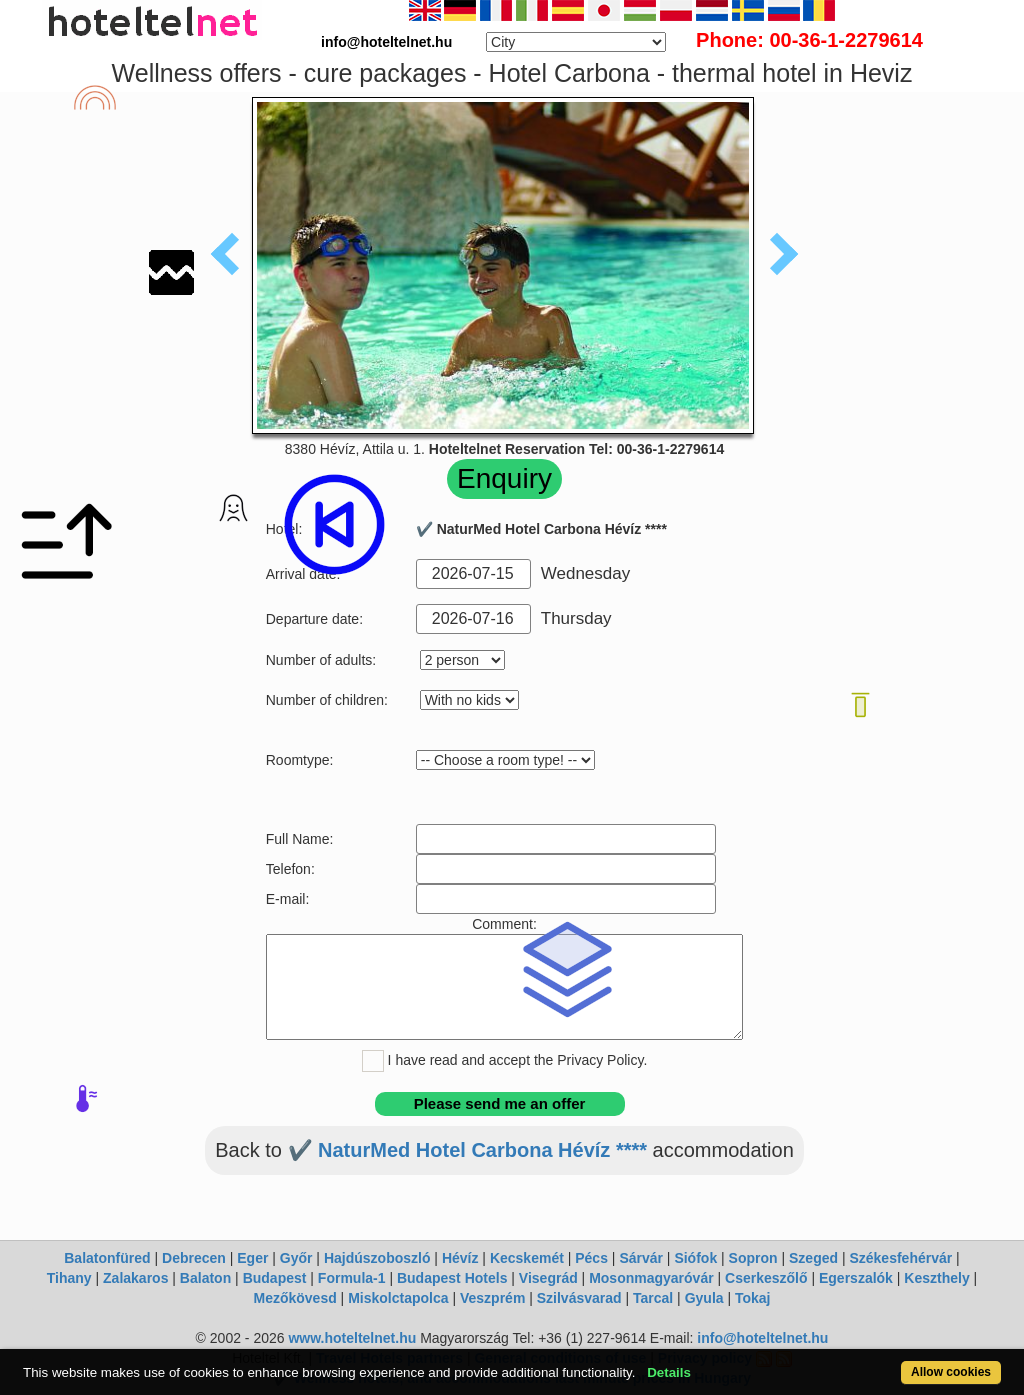 The height and width of the screenshot is (1395, 1024). I want to click on skip to previous track, so click(334, 524).